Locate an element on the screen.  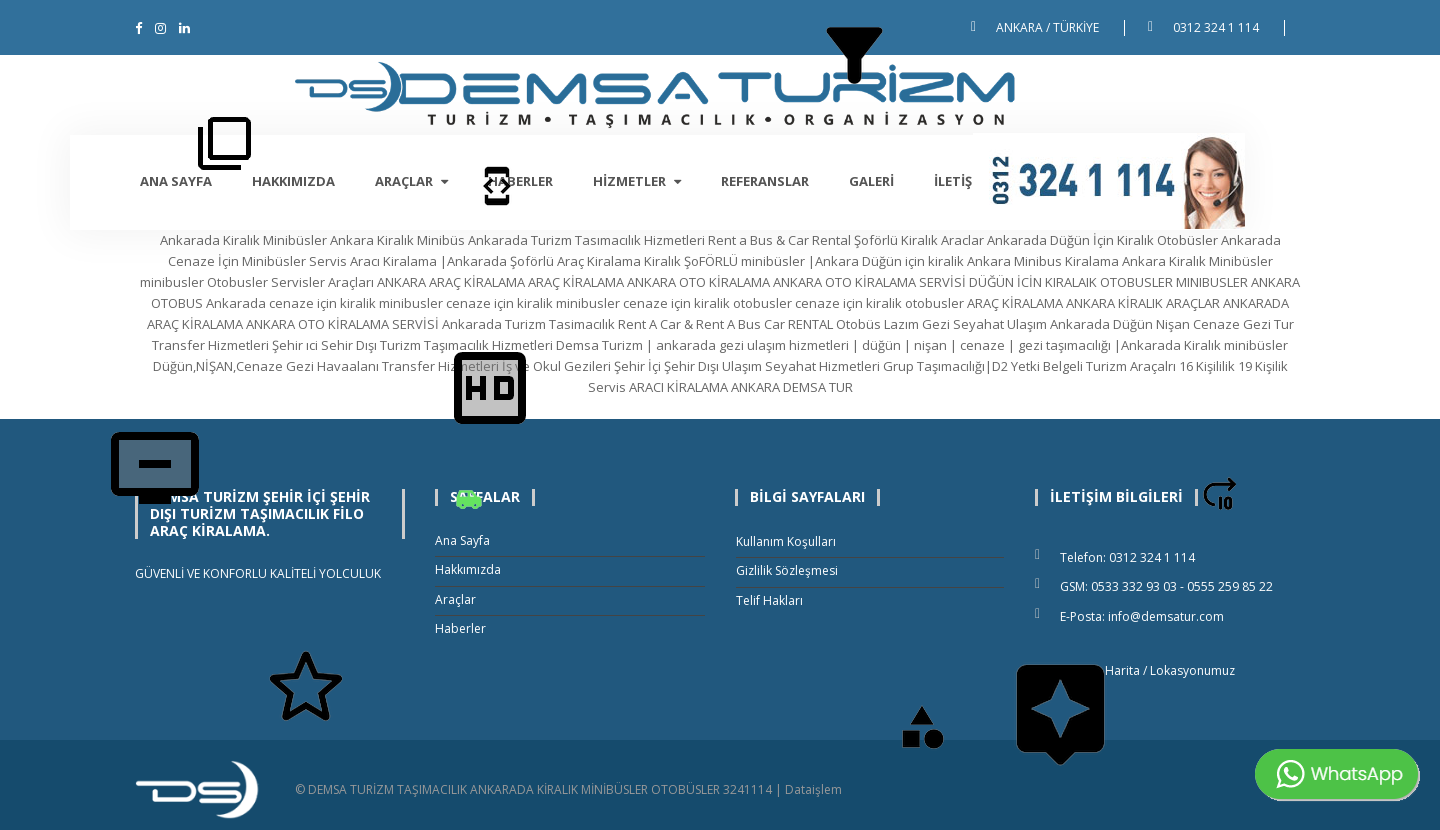
enable developer mode on device is located at coordinates (497, 186).